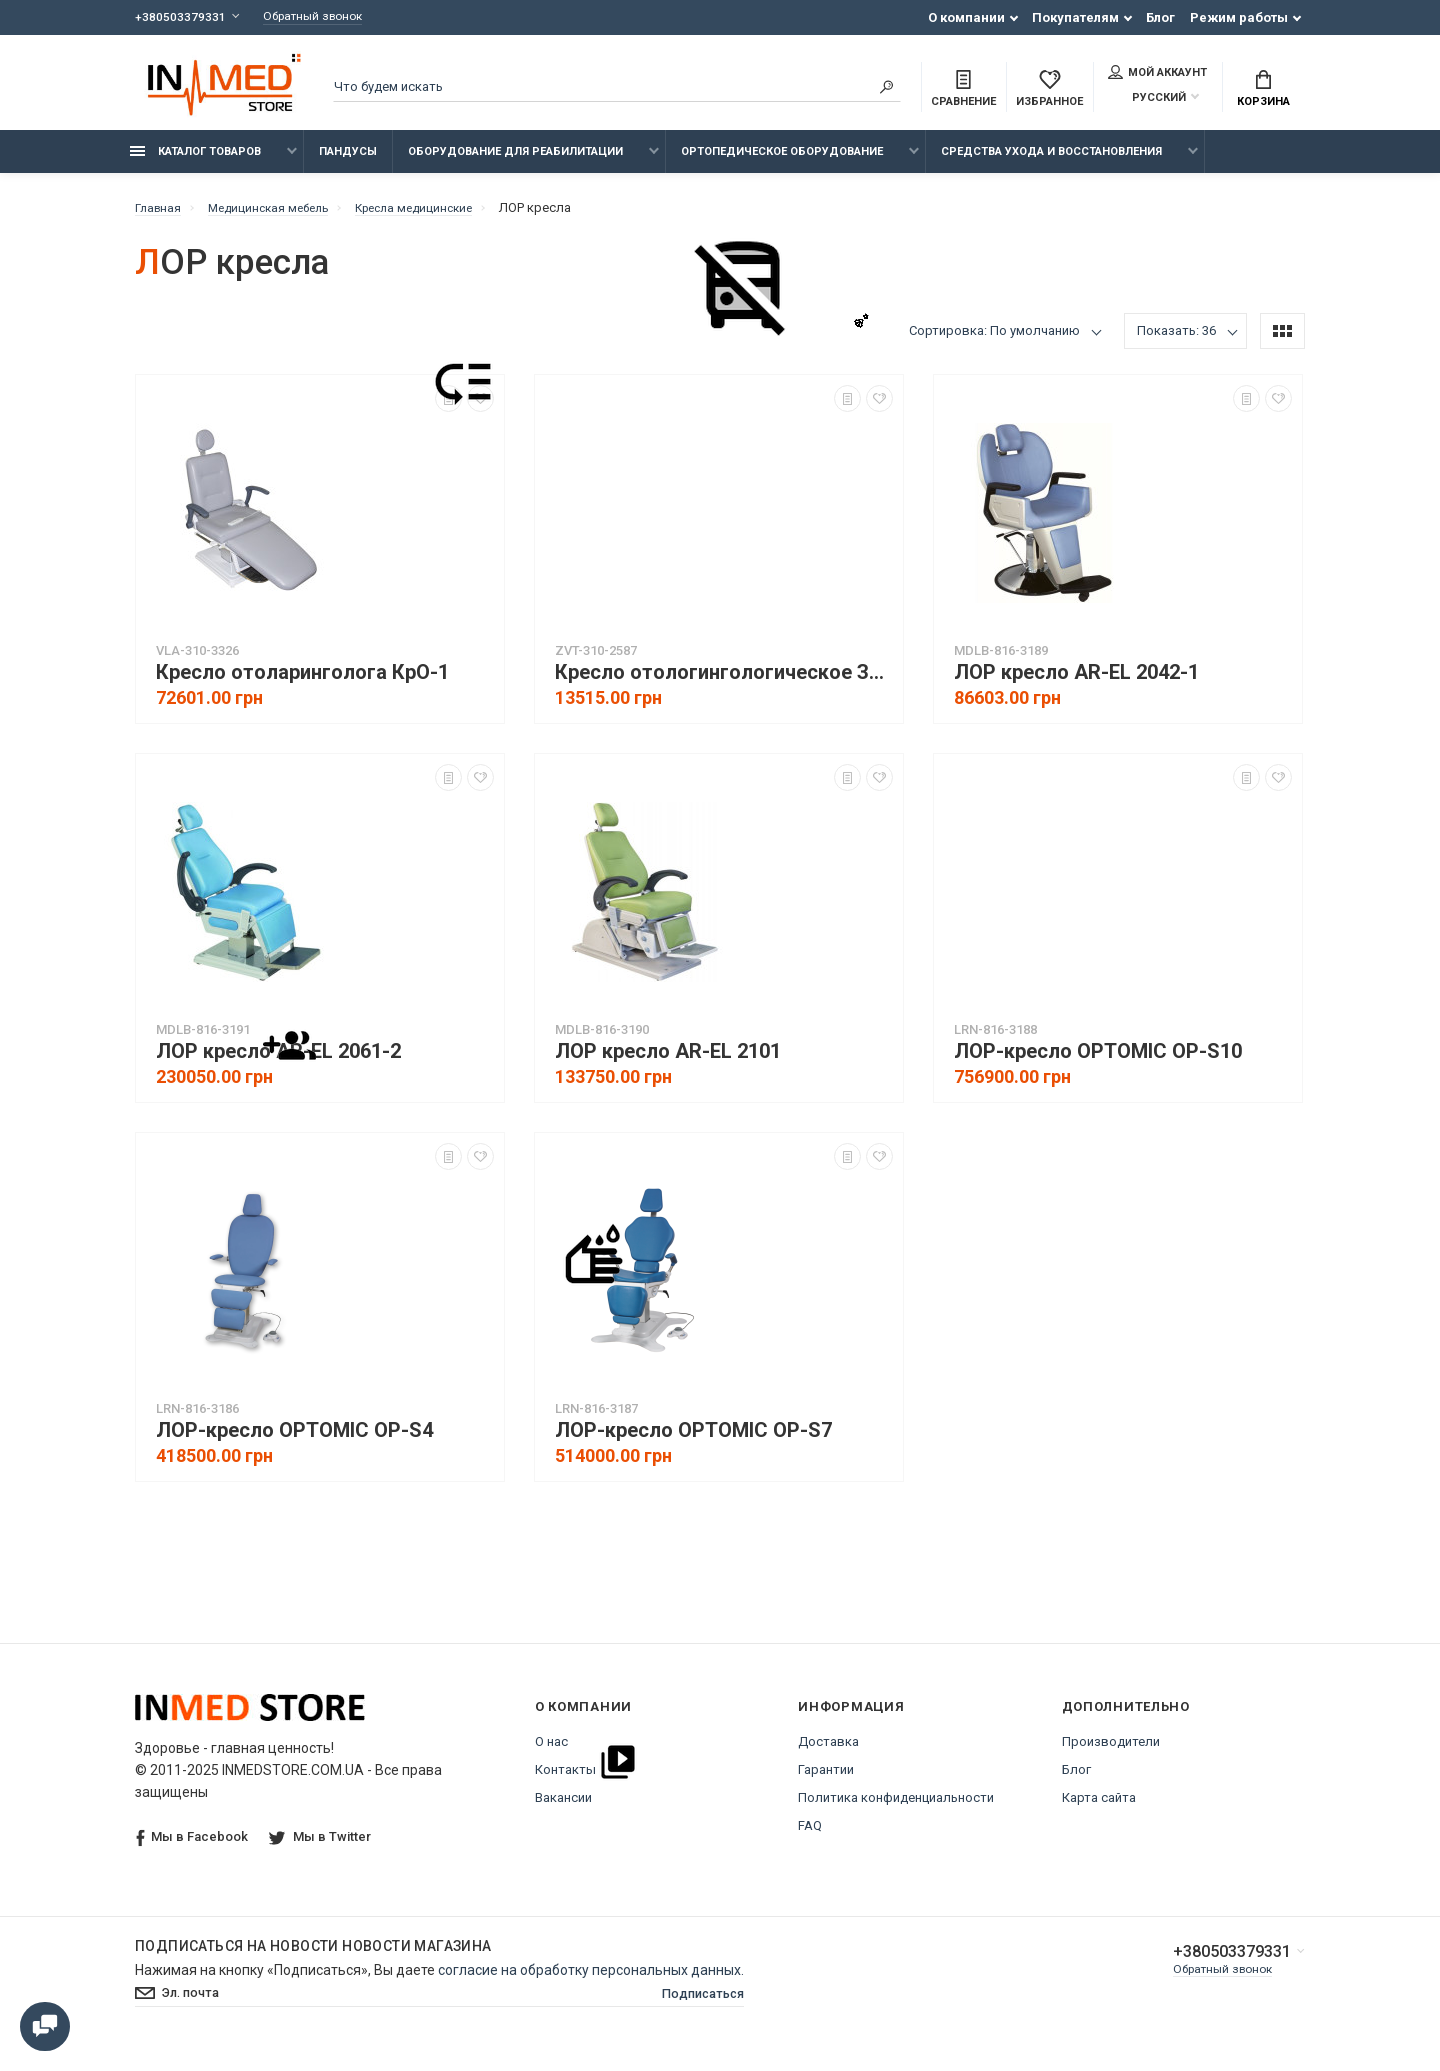 The width and height of the screenshot is (1440, 2071). Describe the element at coordinates (618, 1762) in the screenshot. I see `access your video library` at that location.